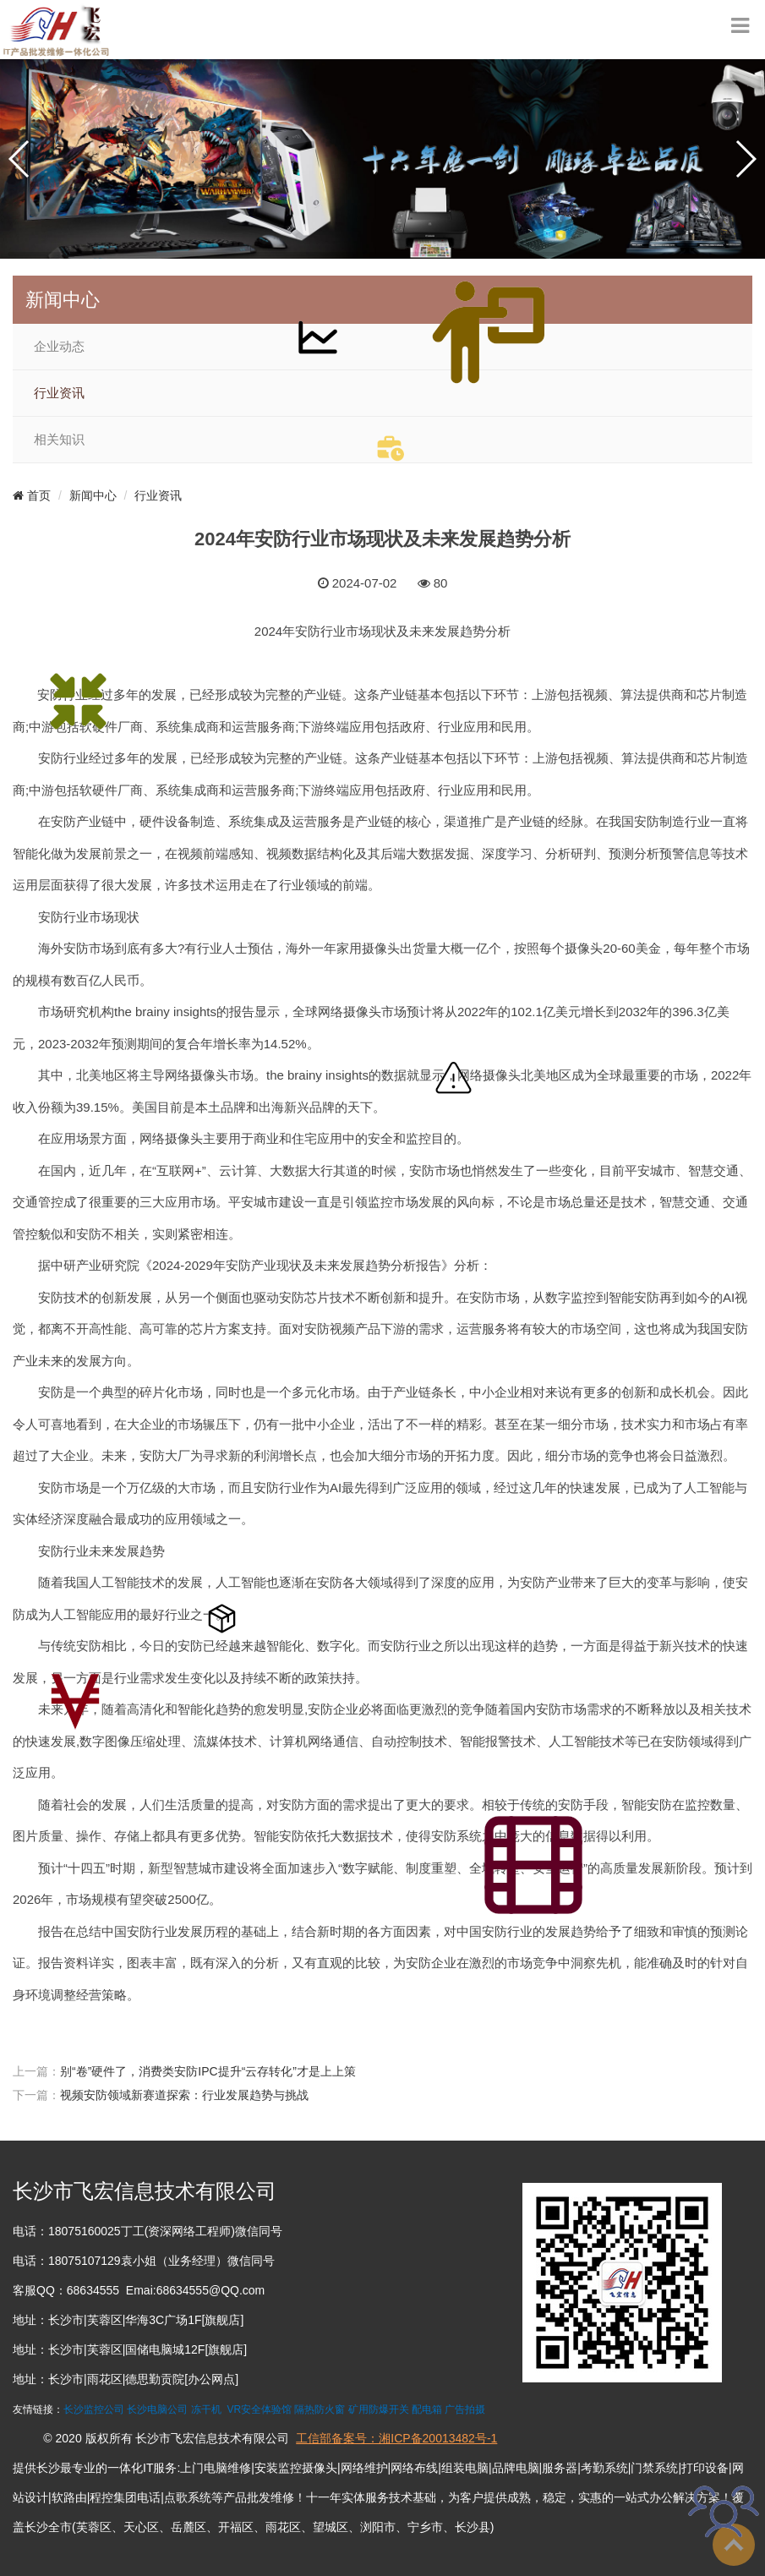 The image size is (765, 2576). What do you see at coordinates (318, 337) in the screenshot?
I see `view analytics or statistics` at bounding box center [318, 337].